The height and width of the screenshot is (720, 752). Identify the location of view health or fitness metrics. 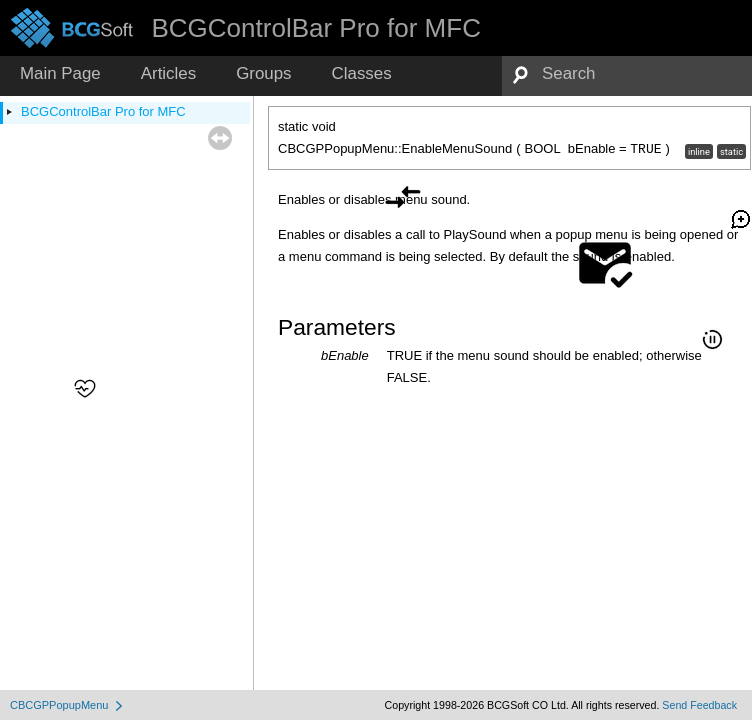
(85, 388).